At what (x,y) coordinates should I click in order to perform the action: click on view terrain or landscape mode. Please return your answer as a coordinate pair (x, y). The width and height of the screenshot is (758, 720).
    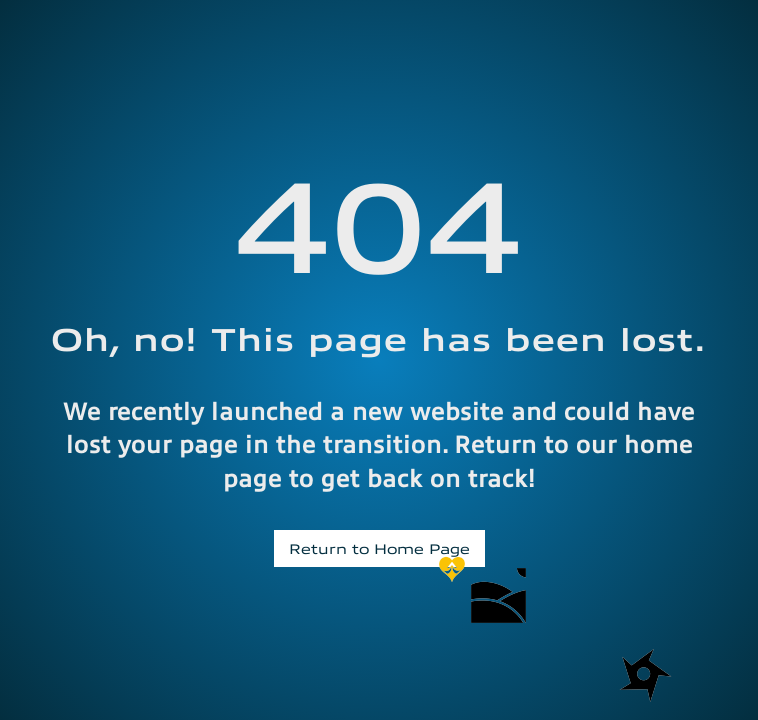
    Looking at the image, I should click on (498, 595).